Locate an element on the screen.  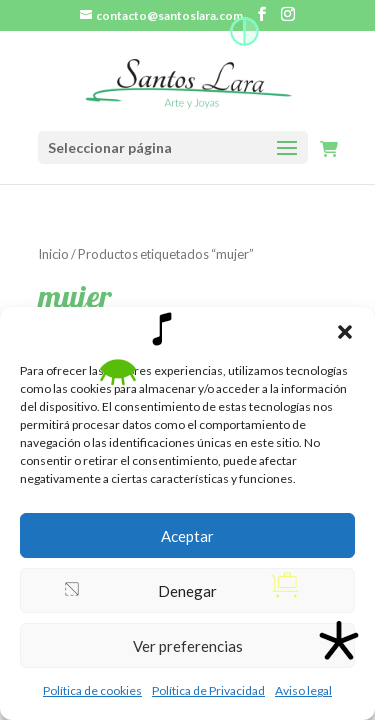
indicates a required field in a form is located at coordinates (339, 642).